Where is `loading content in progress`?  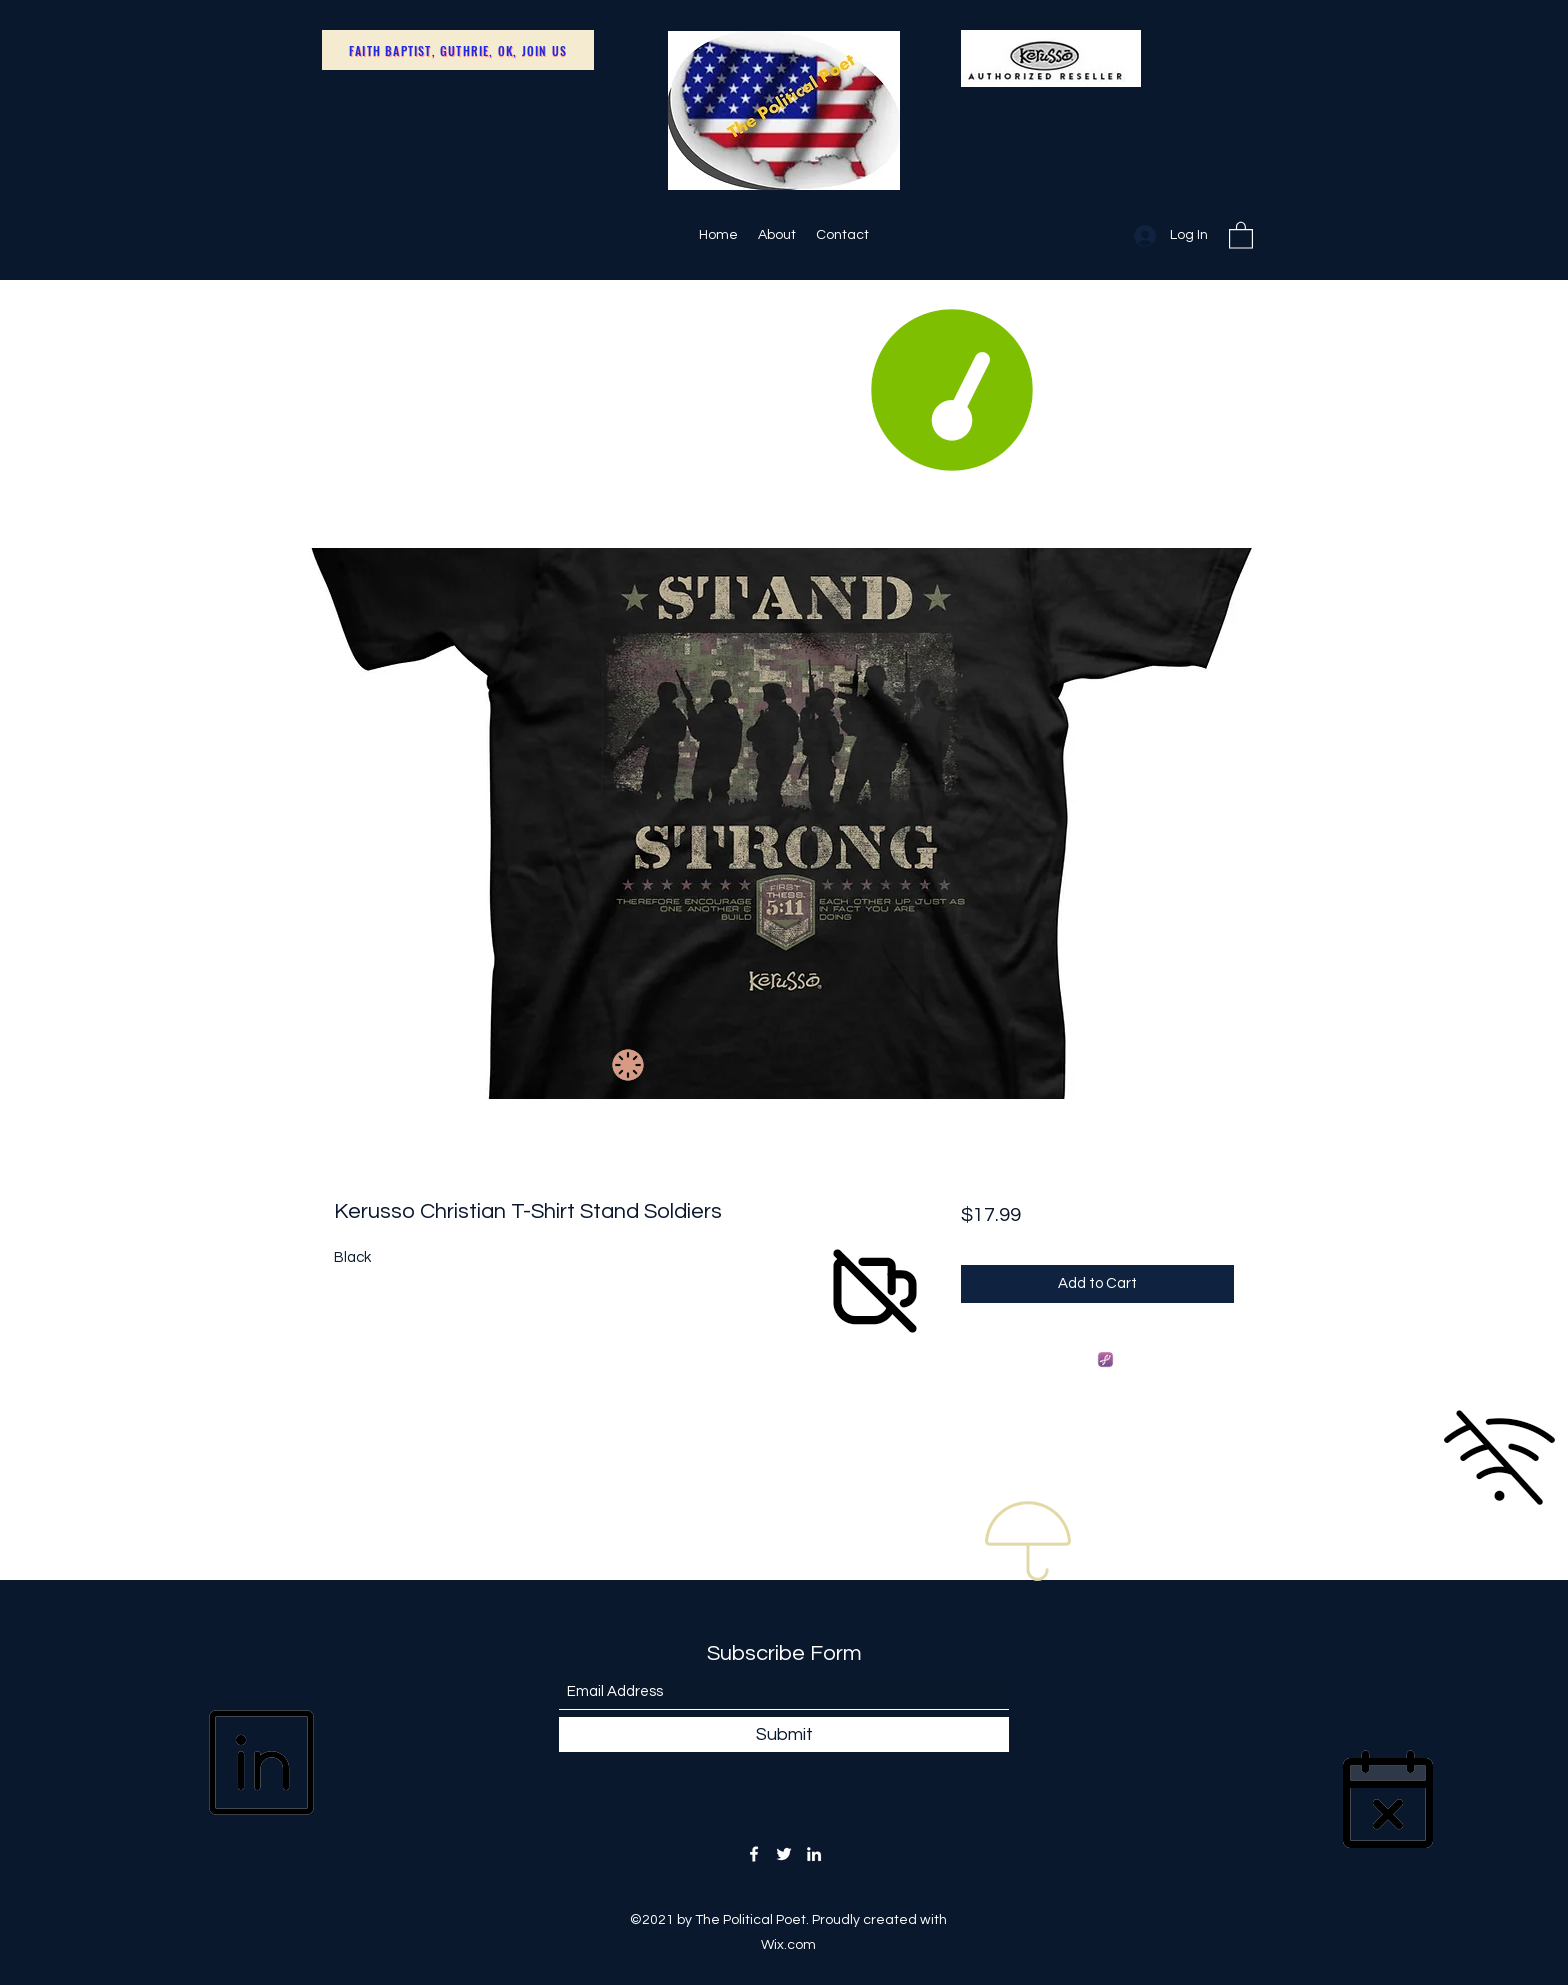
loading content in progress is located at coordinates (628, 1065).